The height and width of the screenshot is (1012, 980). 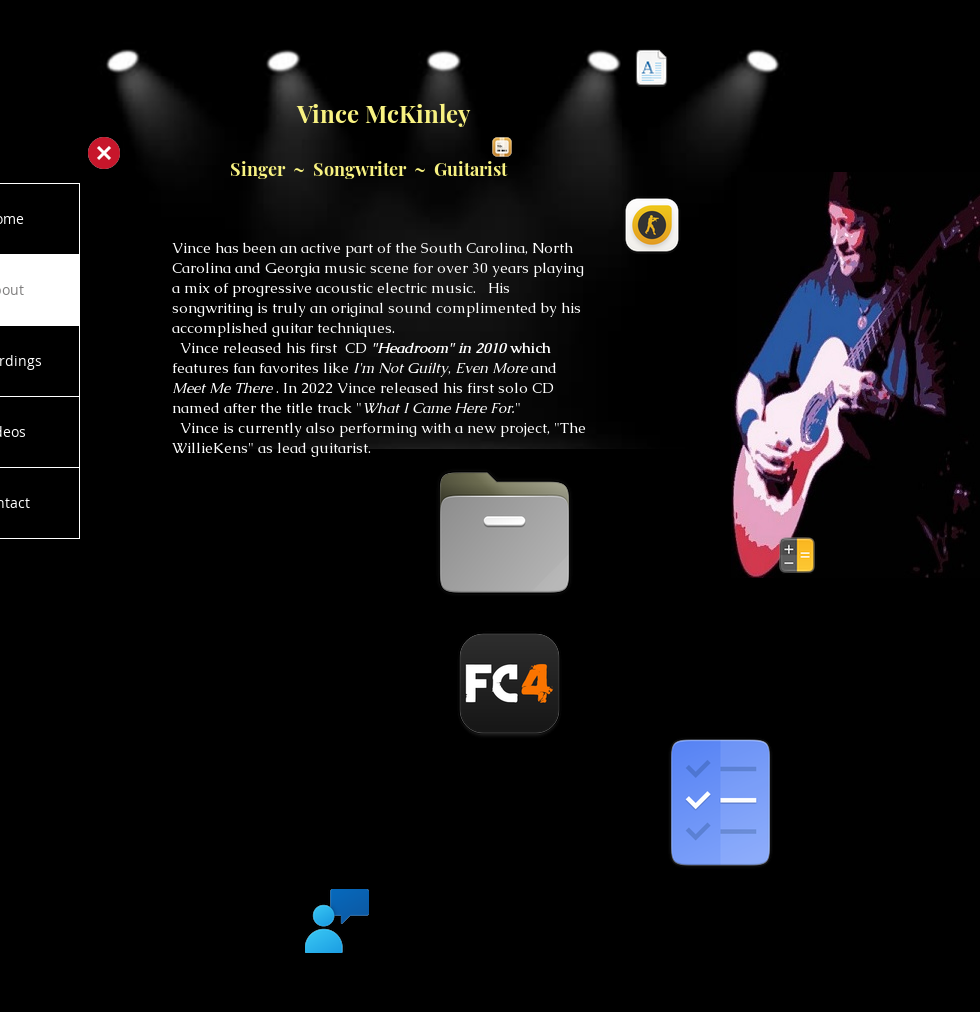 What do you see at coordinates (104, 153) in the screenshot?
I see `close or exit the application` at bounding box center [104, 153].